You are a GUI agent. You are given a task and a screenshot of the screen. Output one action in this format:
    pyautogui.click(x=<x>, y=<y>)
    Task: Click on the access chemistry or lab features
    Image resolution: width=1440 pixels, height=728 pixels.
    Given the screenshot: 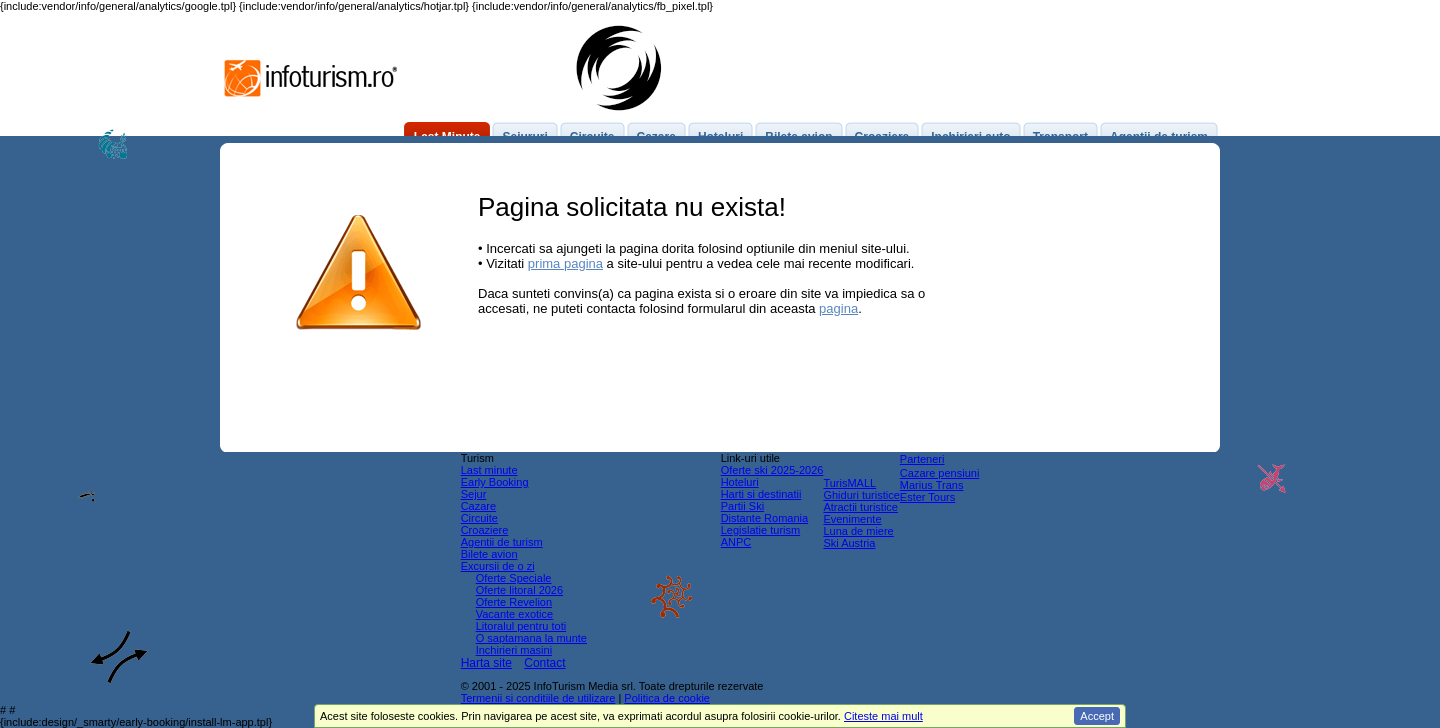 What is the action you would take?
    pyautogui.click(x=86, y=496)
    